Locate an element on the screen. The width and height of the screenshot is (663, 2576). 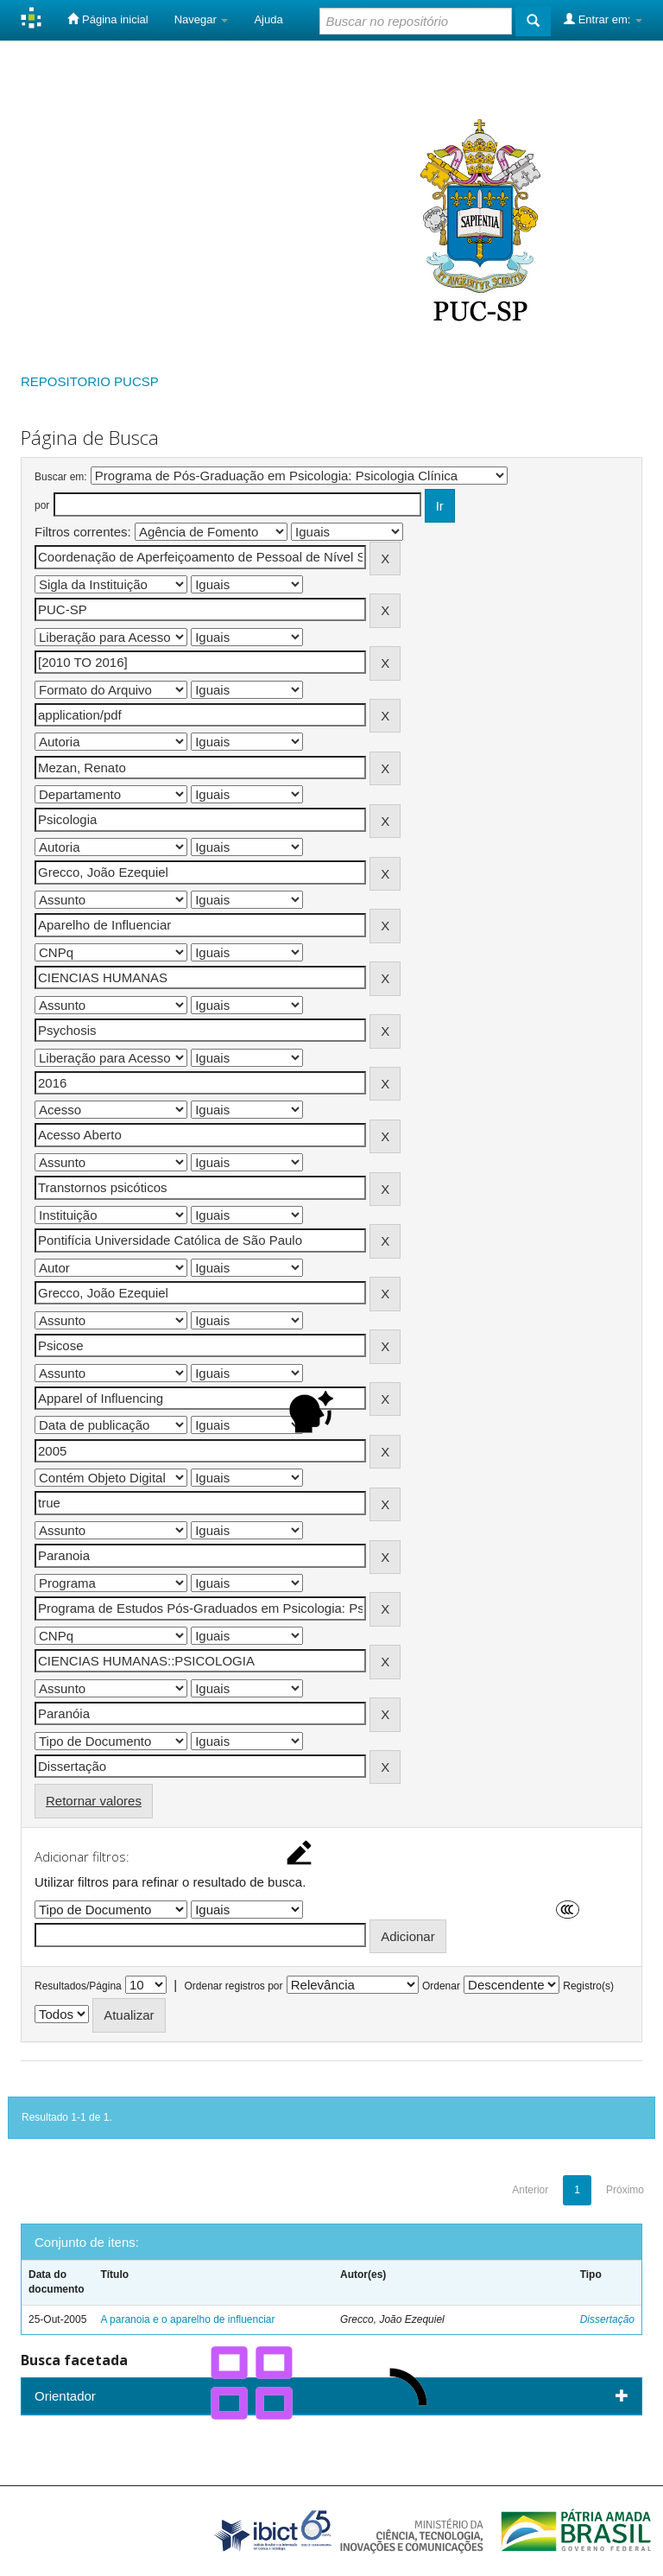
china compulsory certificate (CCC) mark indicating product compliance is located at coordinates (567, 1909).